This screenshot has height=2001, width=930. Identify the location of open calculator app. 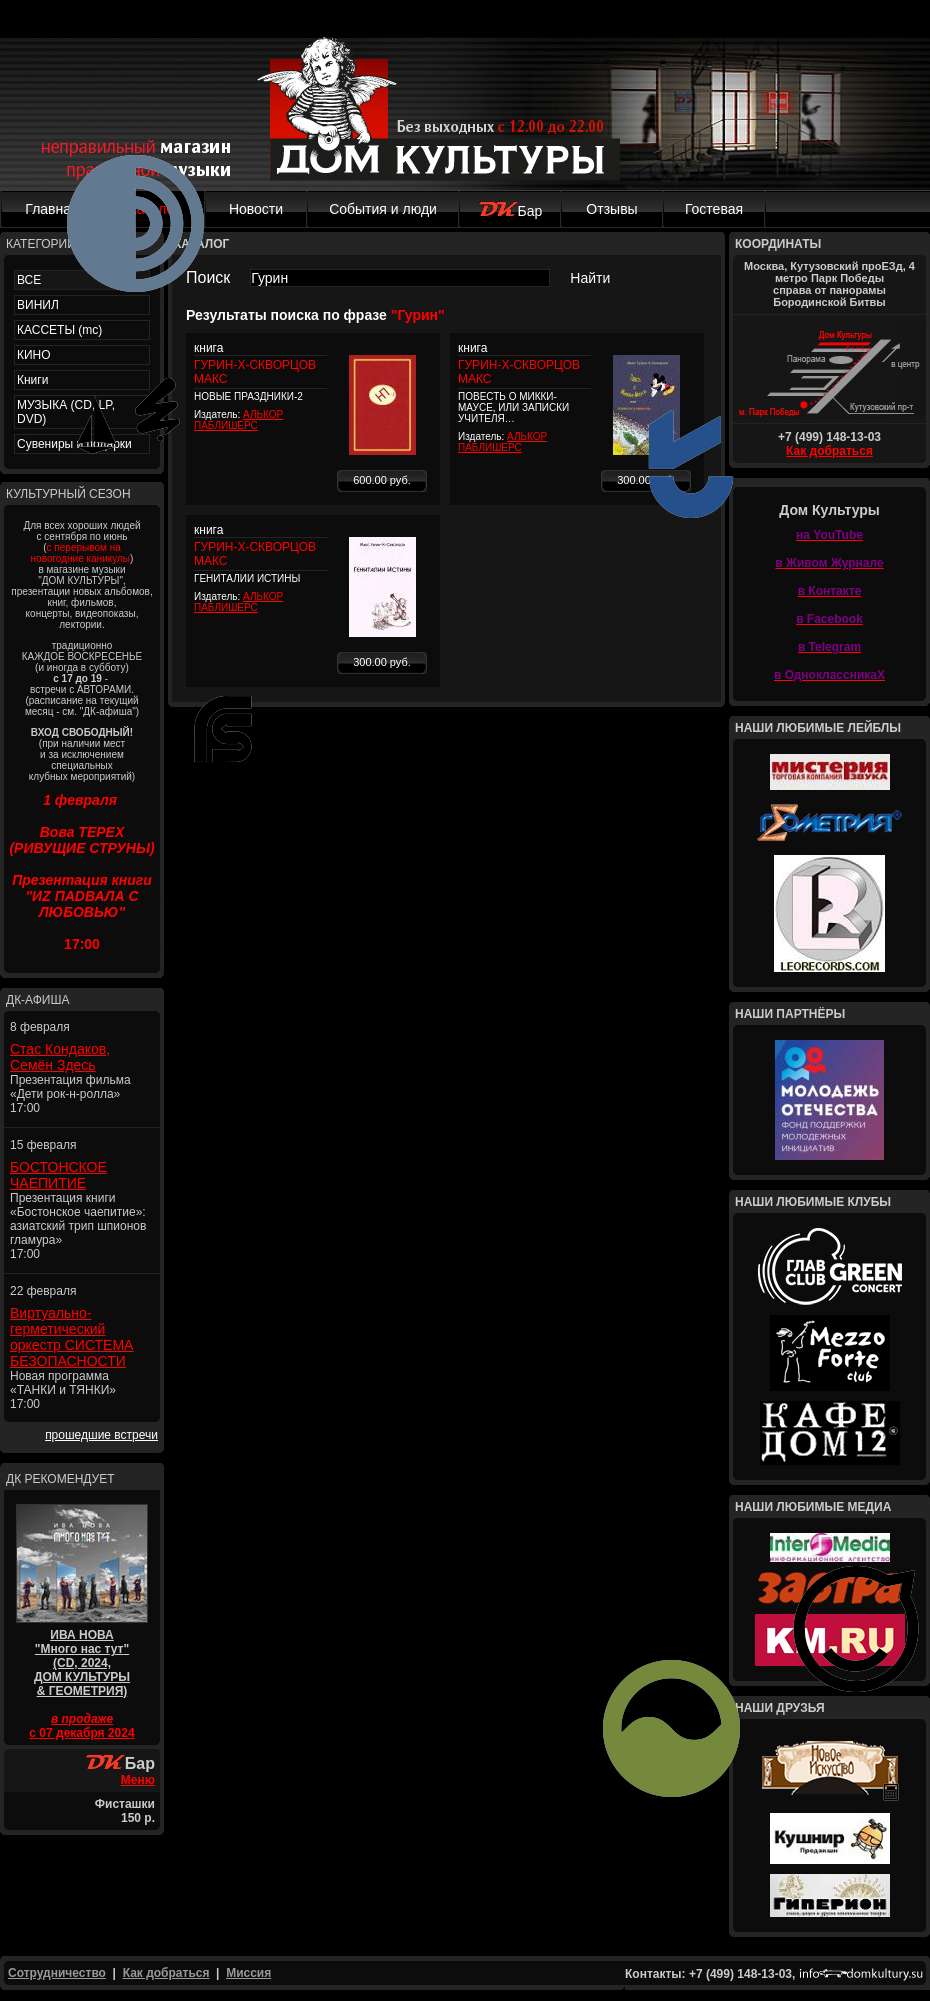
(891, 1792).